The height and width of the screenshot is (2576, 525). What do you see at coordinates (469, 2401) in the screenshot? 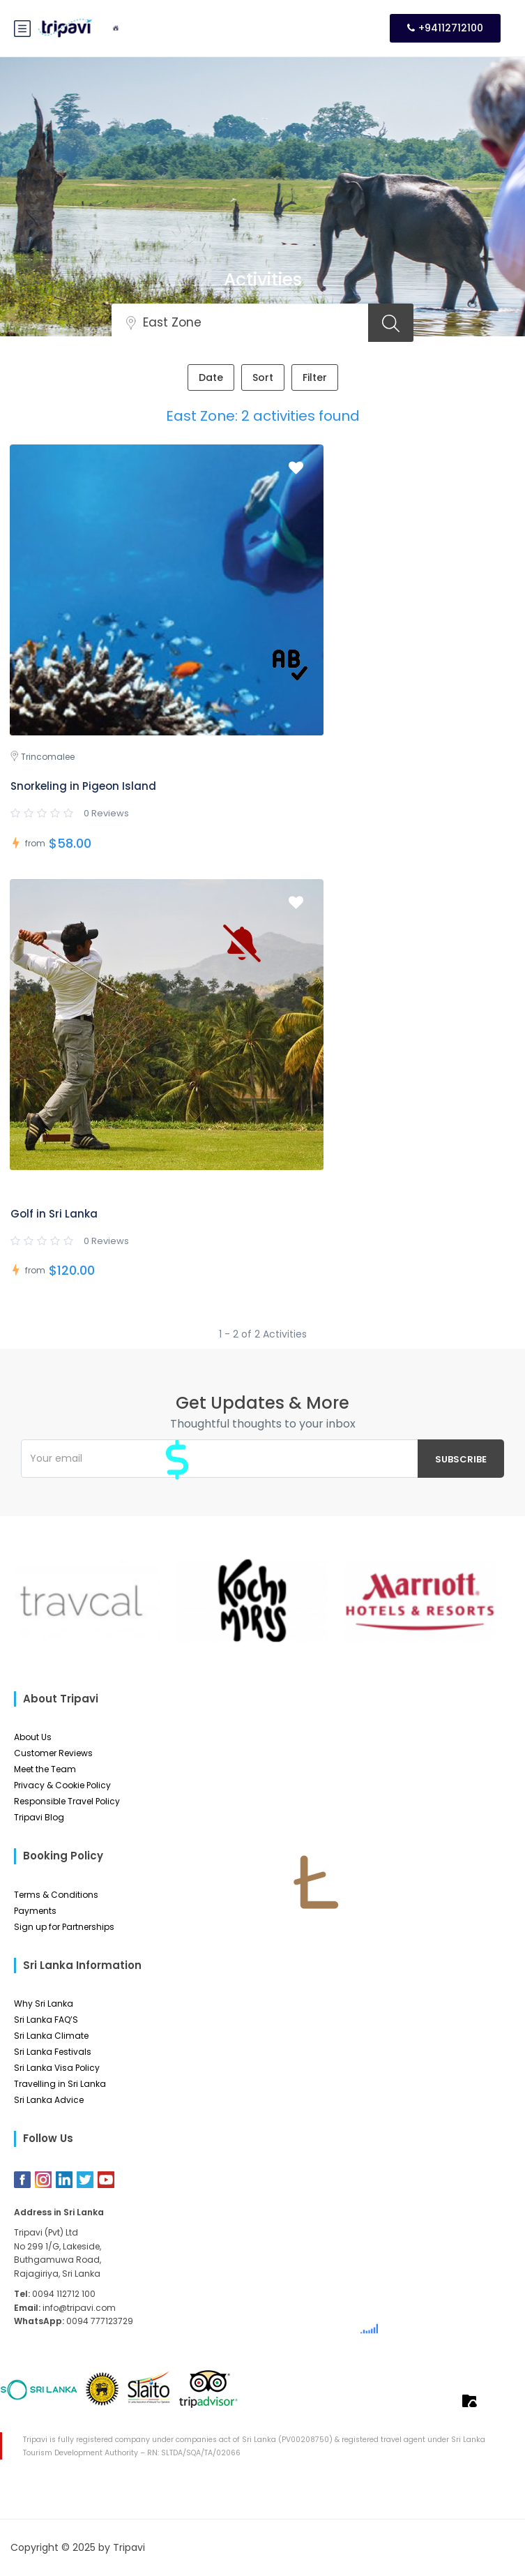
I see `access cloud storage folder` at bounding box center [469, 2401].